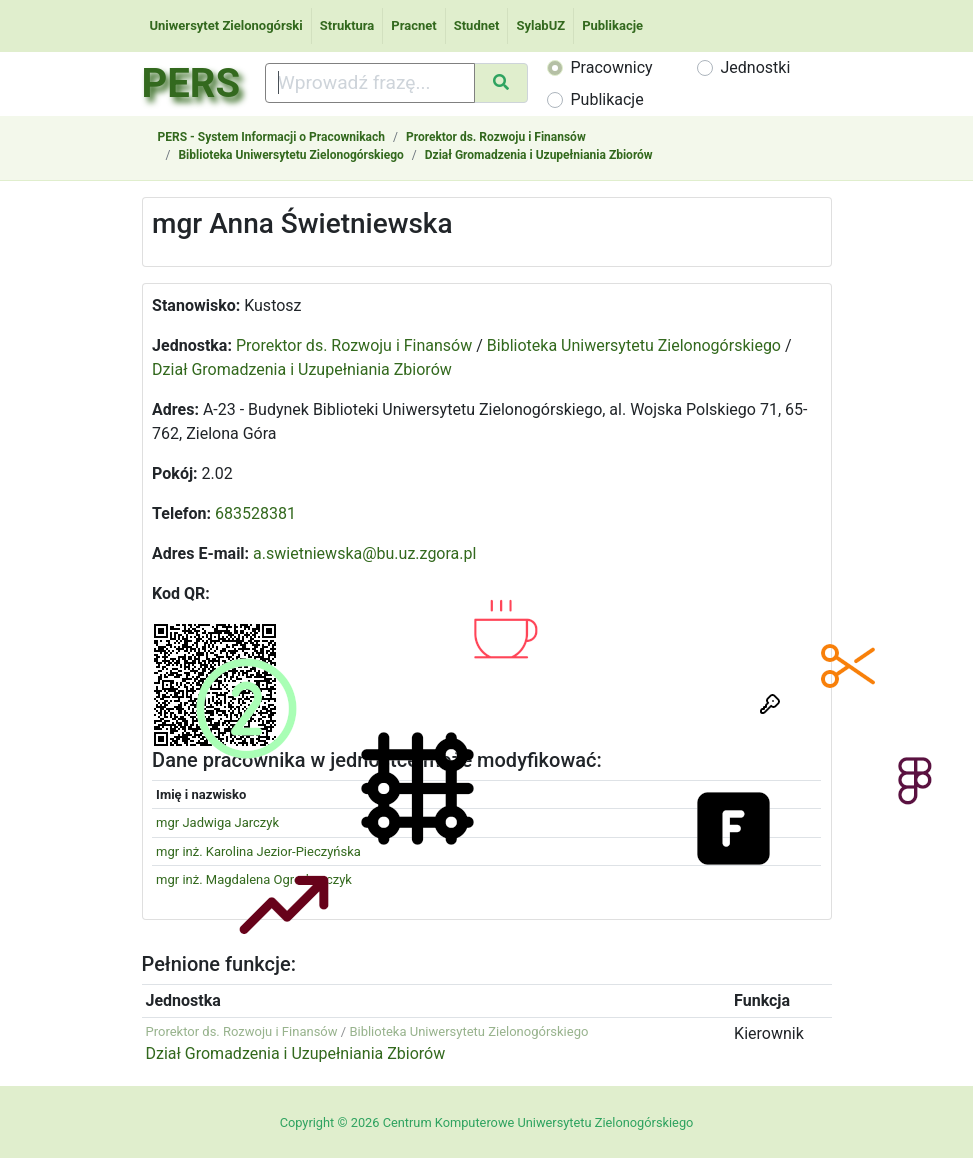  What do you see at coordinates (733, 828) in the screenshot?
I see `facebook app or social media shortcut` at bounding box center [733, 828].